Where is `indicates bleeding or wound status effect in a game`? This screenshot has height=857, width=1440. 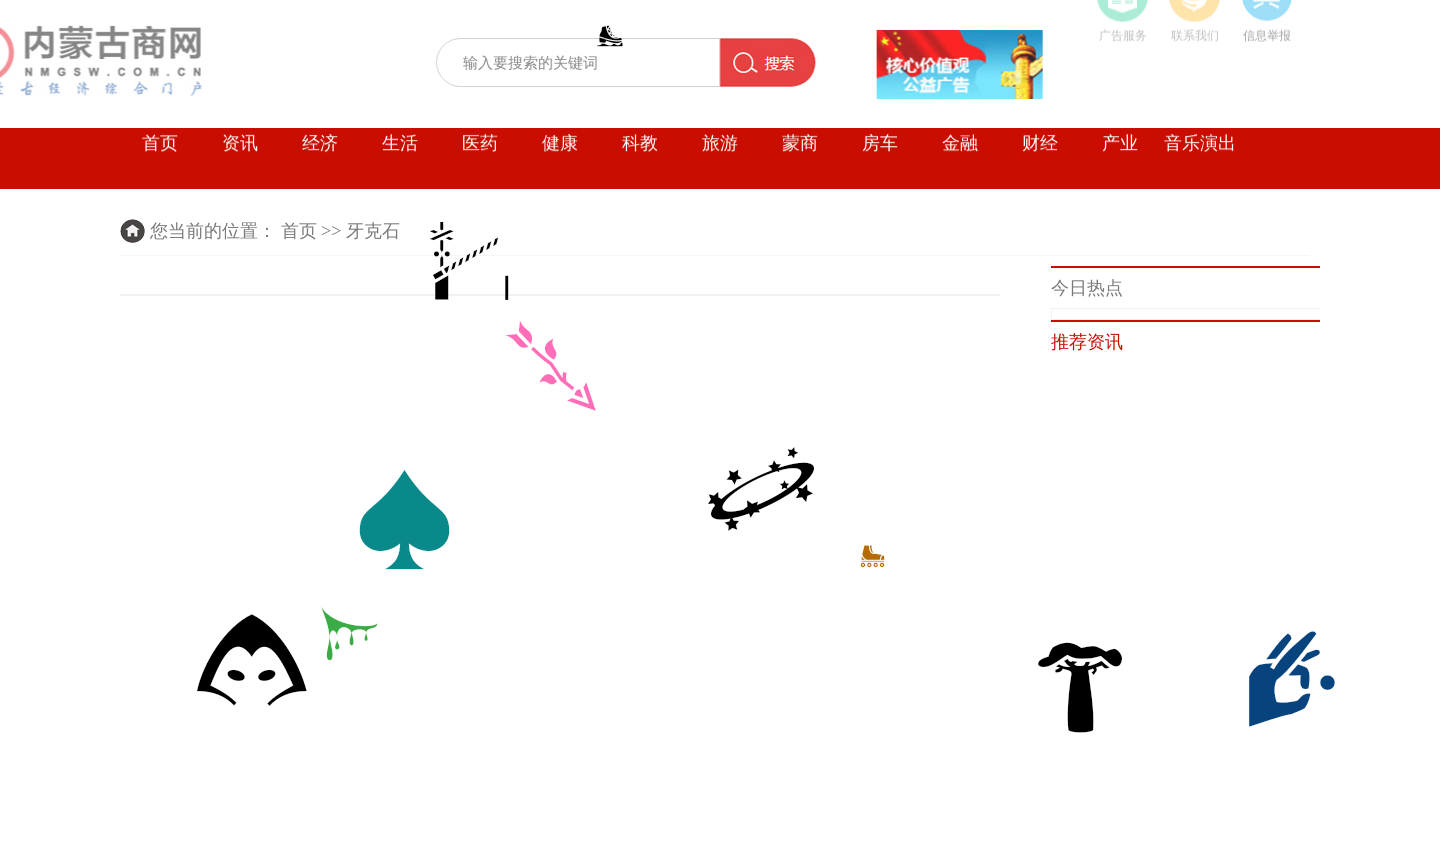 indicates bleeding or wound status effect in a game is located at coordinates (349, 632).